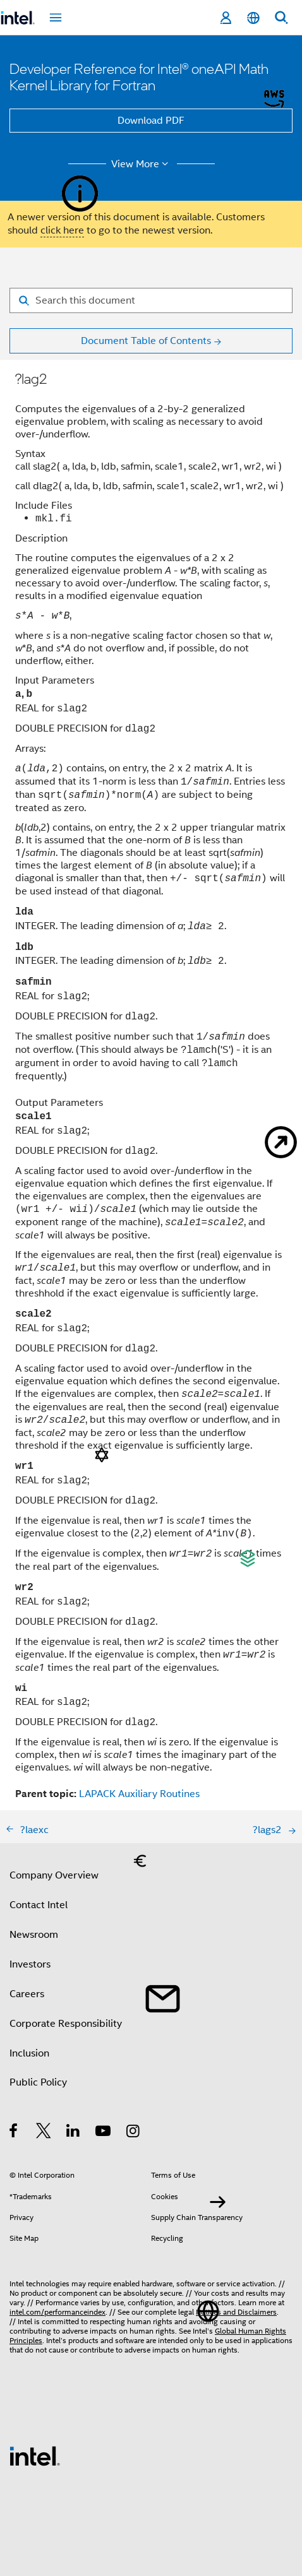 This screenshot has height=2576, width=302. Describe the element at coordinates (140, 1861) in the screenshot. I see `view price in euros` at that location.